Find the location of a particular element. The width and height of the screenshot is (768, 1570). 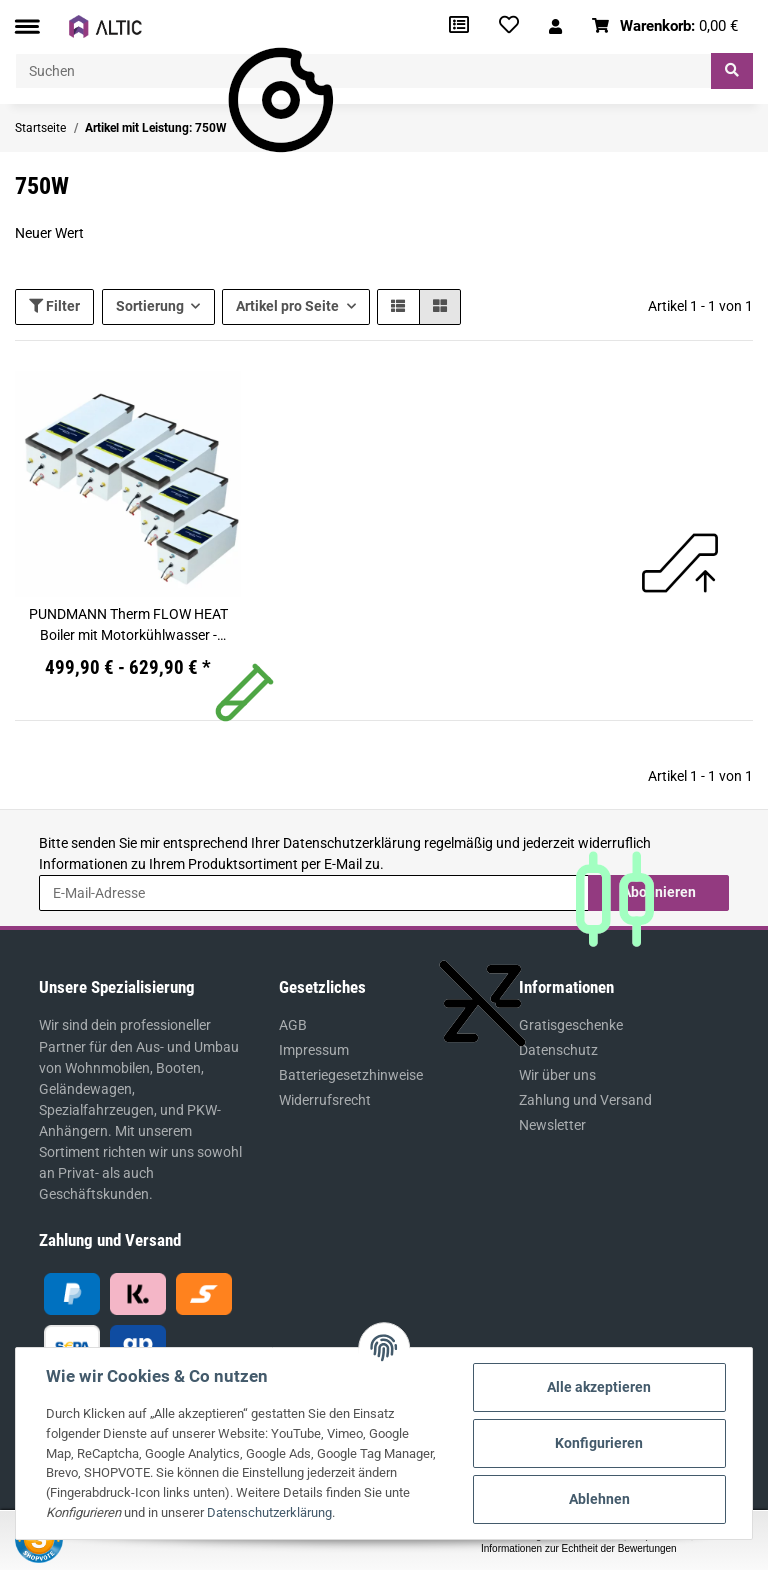

access food or bakery category is located at coordinates (281, 100).